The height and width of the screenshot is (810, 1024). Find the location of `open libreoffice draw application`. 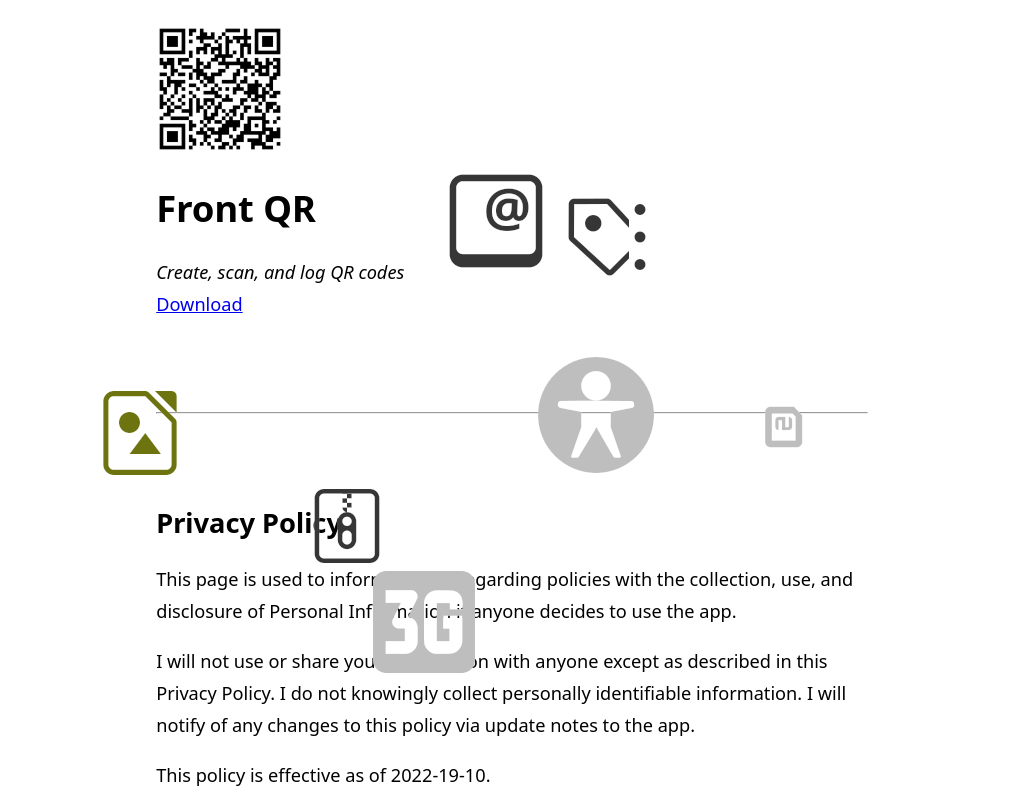

open libreoffice draw application is located at coordinates (140, 433).